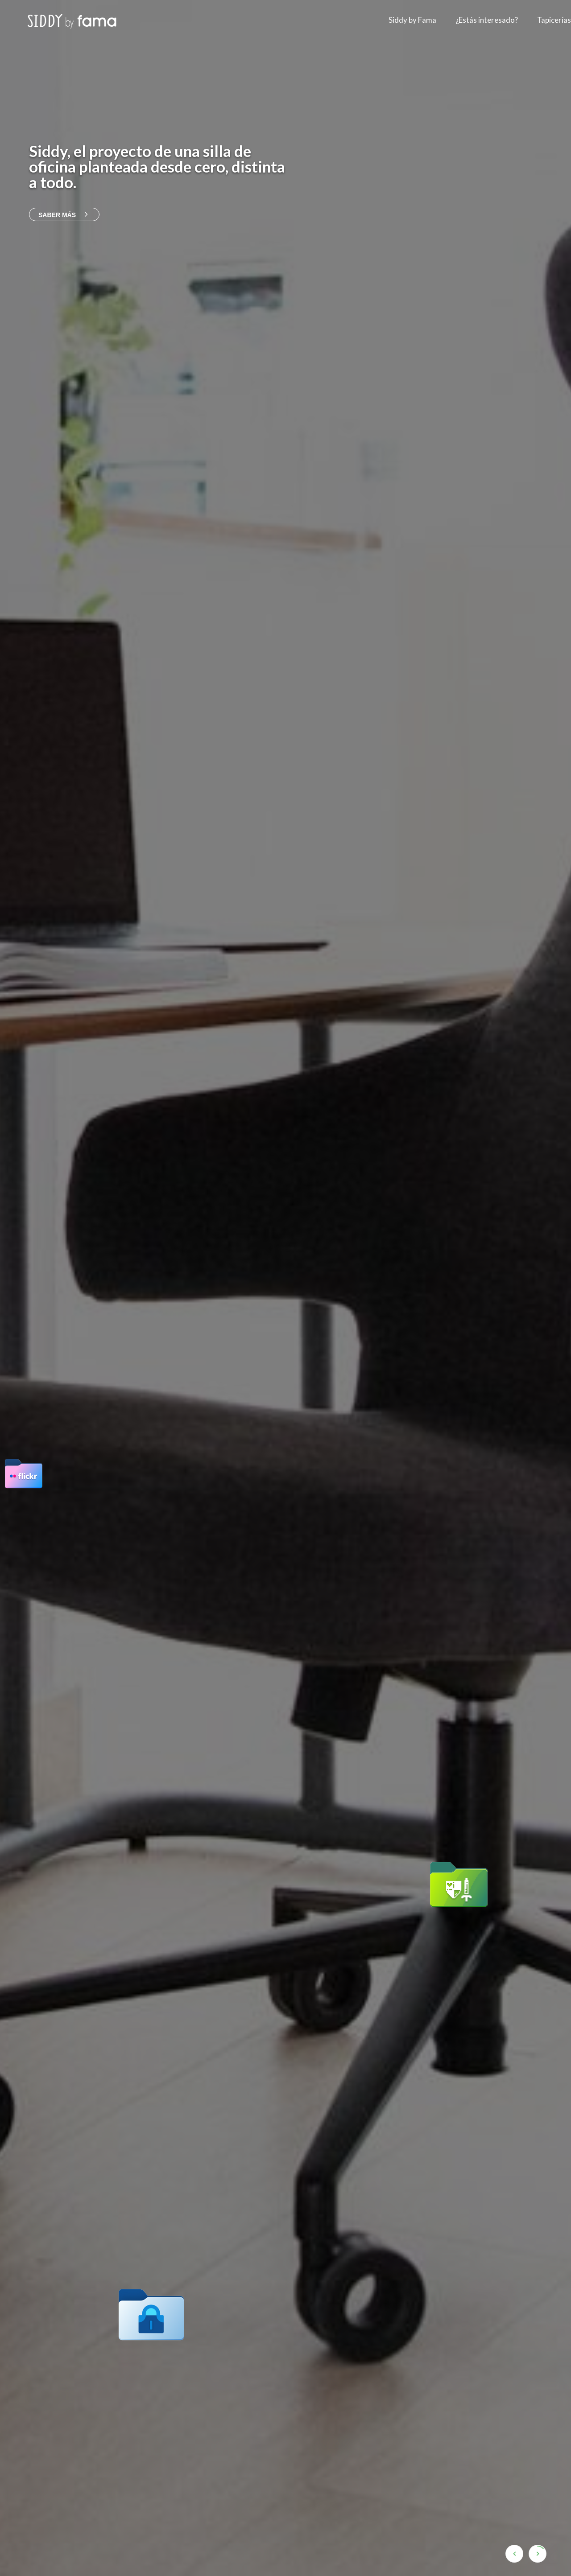  Describe the element at coordinates (459, 1886) in the screenshot. I see `open game development projects folder` at that location.